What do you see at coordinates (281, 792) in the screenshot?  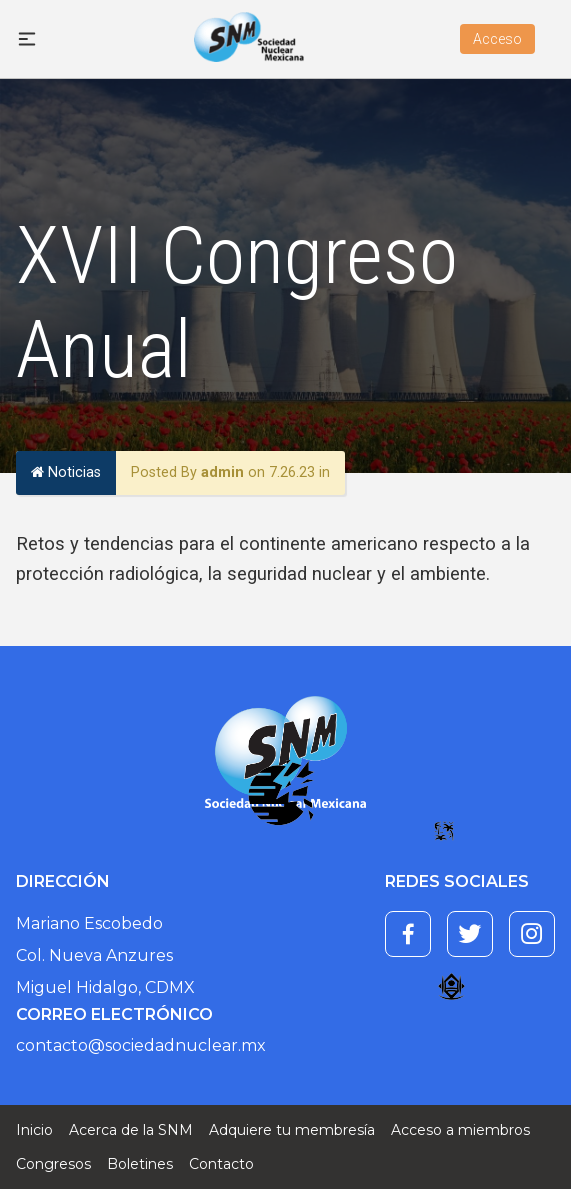 I see `indicates catastrophic event or destruction in gameplay` at bounding box center [281, 792].